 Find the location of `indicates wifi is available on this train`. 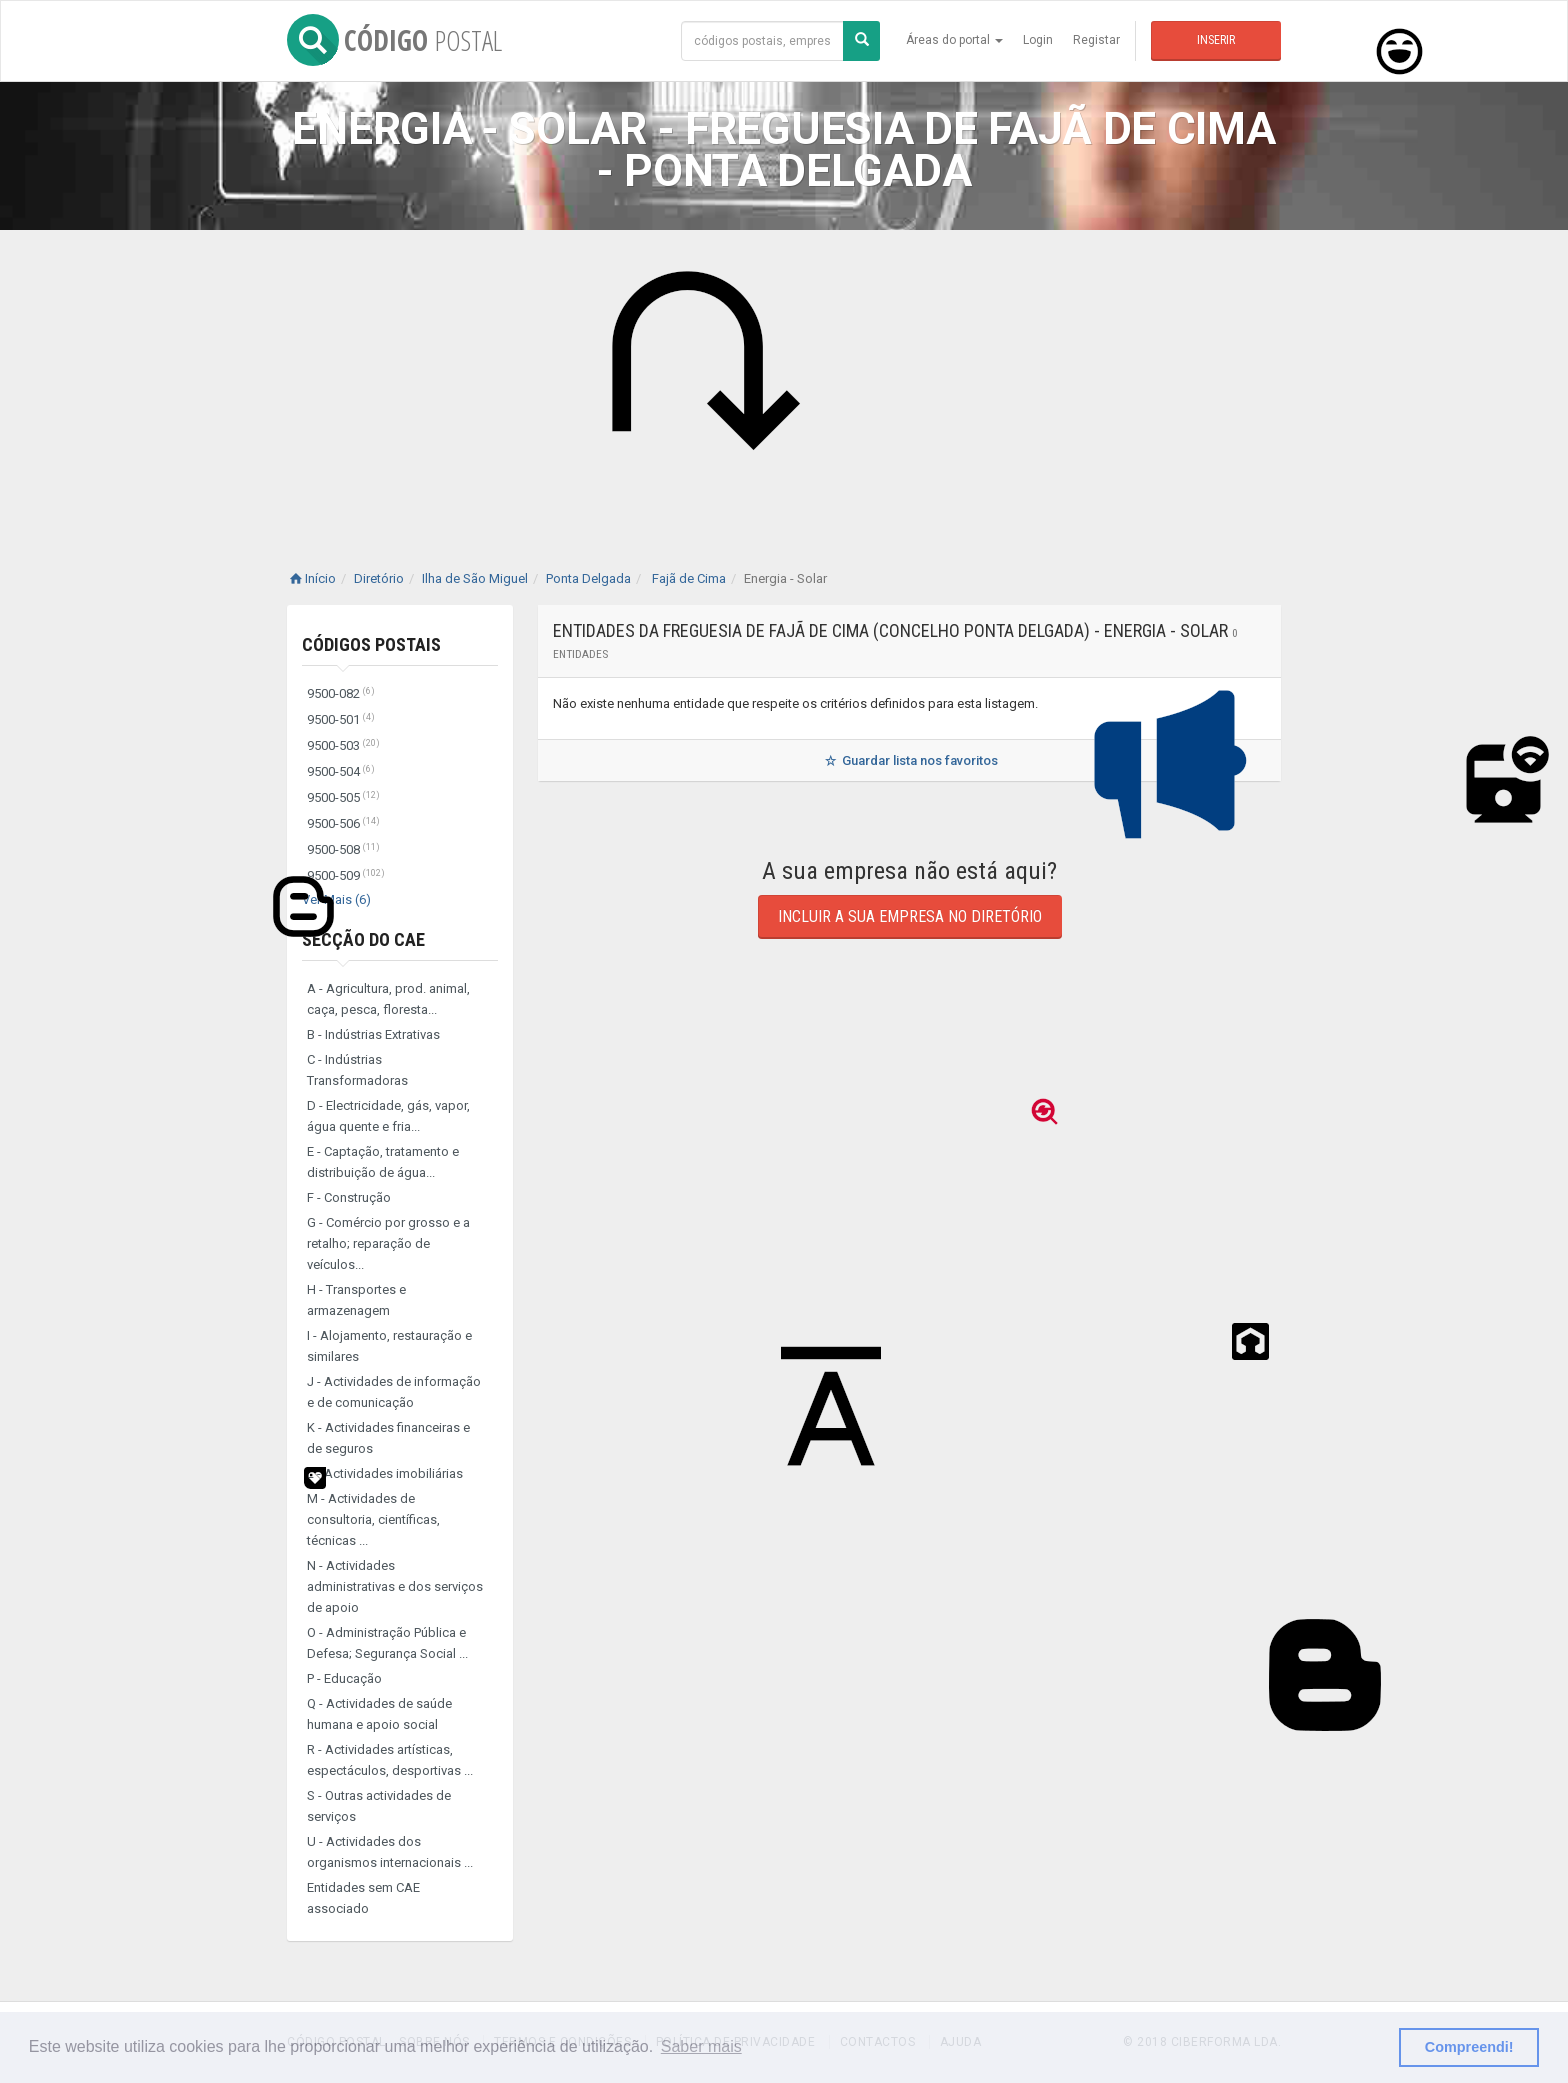

indicates wifi is available on this train is located at coordinates (1503, 781).